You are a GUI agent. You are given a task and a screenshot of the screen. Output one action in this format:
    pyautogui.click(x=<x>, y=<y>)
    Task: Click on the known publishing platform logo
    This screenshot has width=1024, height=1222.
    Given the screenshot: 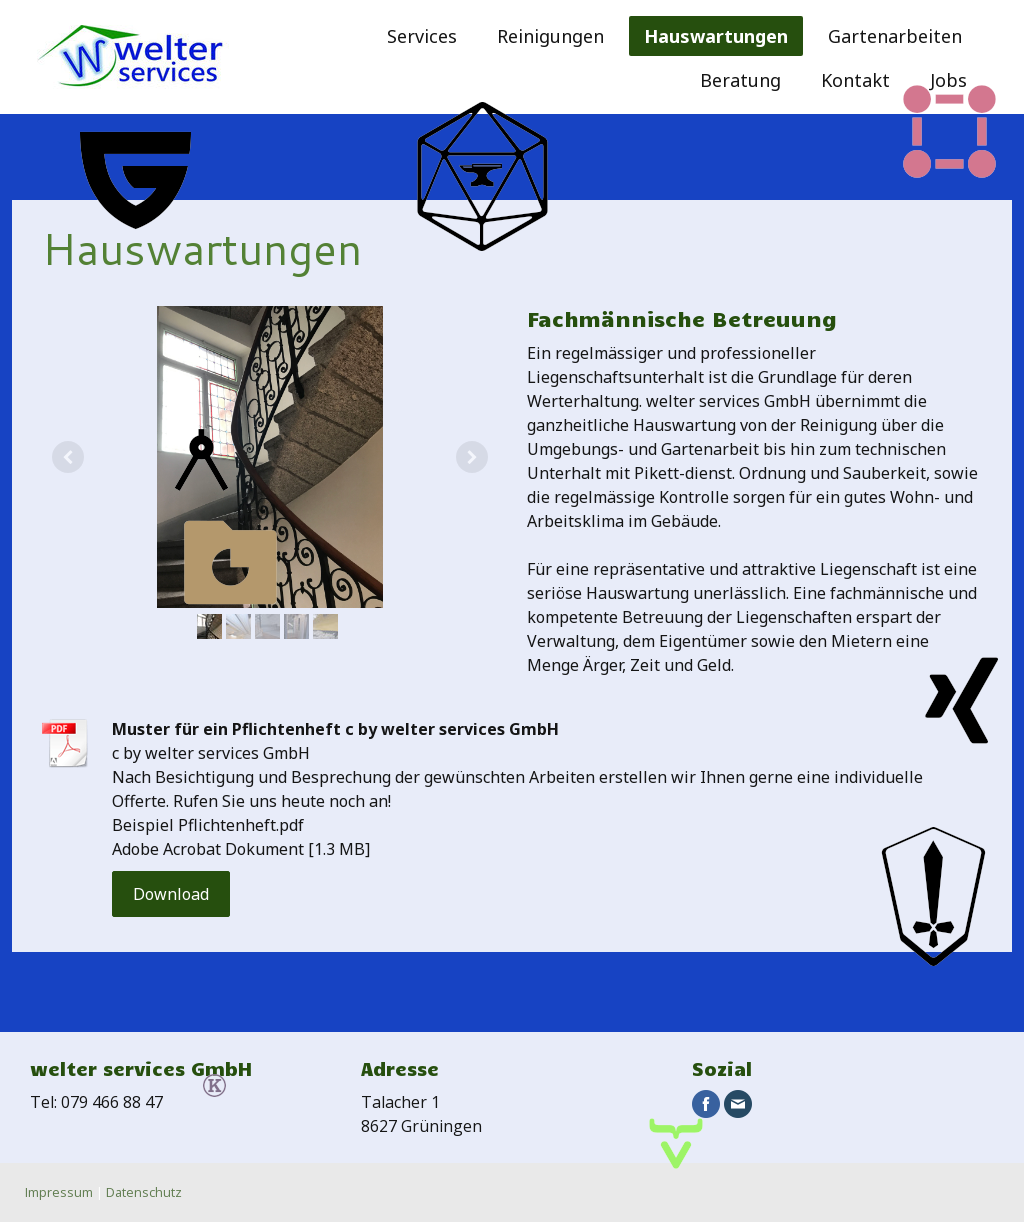 What is the action you would take?
    pyautogui.click(x=214, y=1085)
    